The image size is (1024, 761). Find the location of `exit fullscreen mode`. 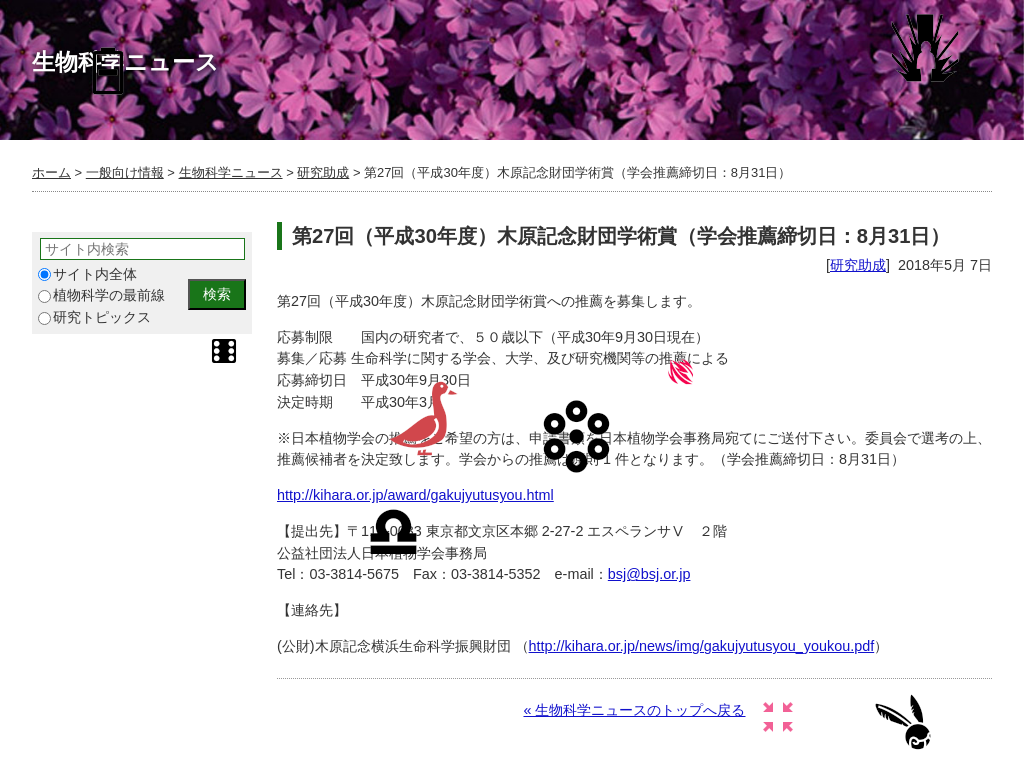

exit fullscreen mode is located at coordinates (778, 717).